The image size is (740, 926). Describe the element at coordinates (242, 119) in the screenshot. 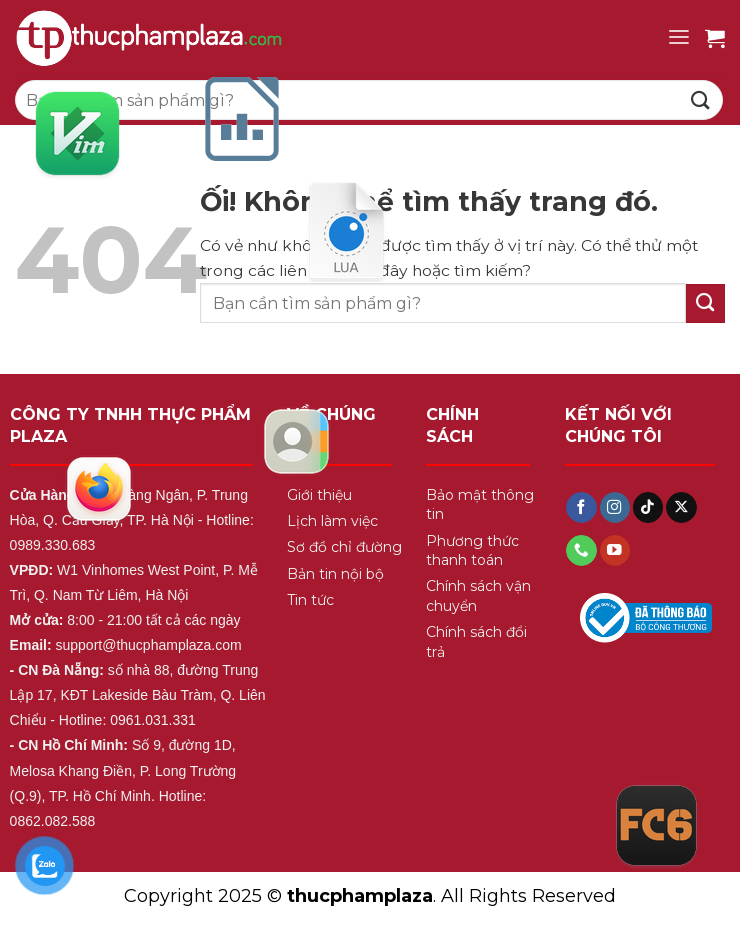

I see `open LibreOffice Calc spreadsheet application` at that location.